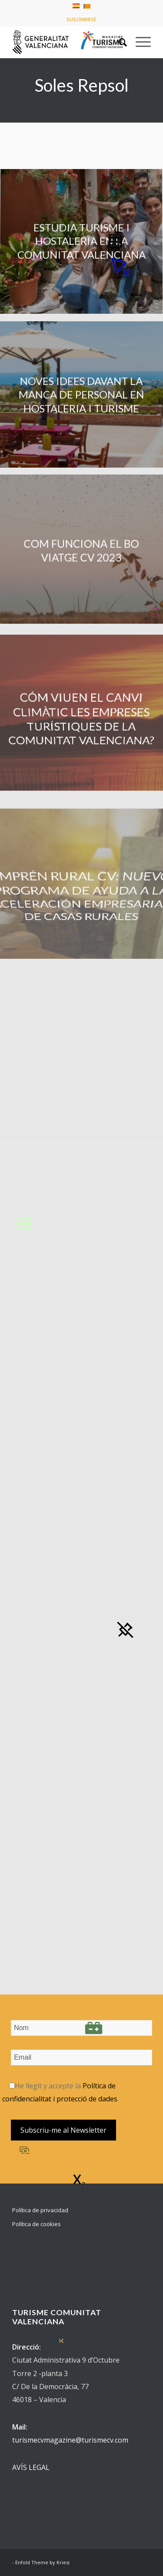 The width and height of the screenshot is (163, 2576). I want to click on unpin this item, so click(125, 1630).